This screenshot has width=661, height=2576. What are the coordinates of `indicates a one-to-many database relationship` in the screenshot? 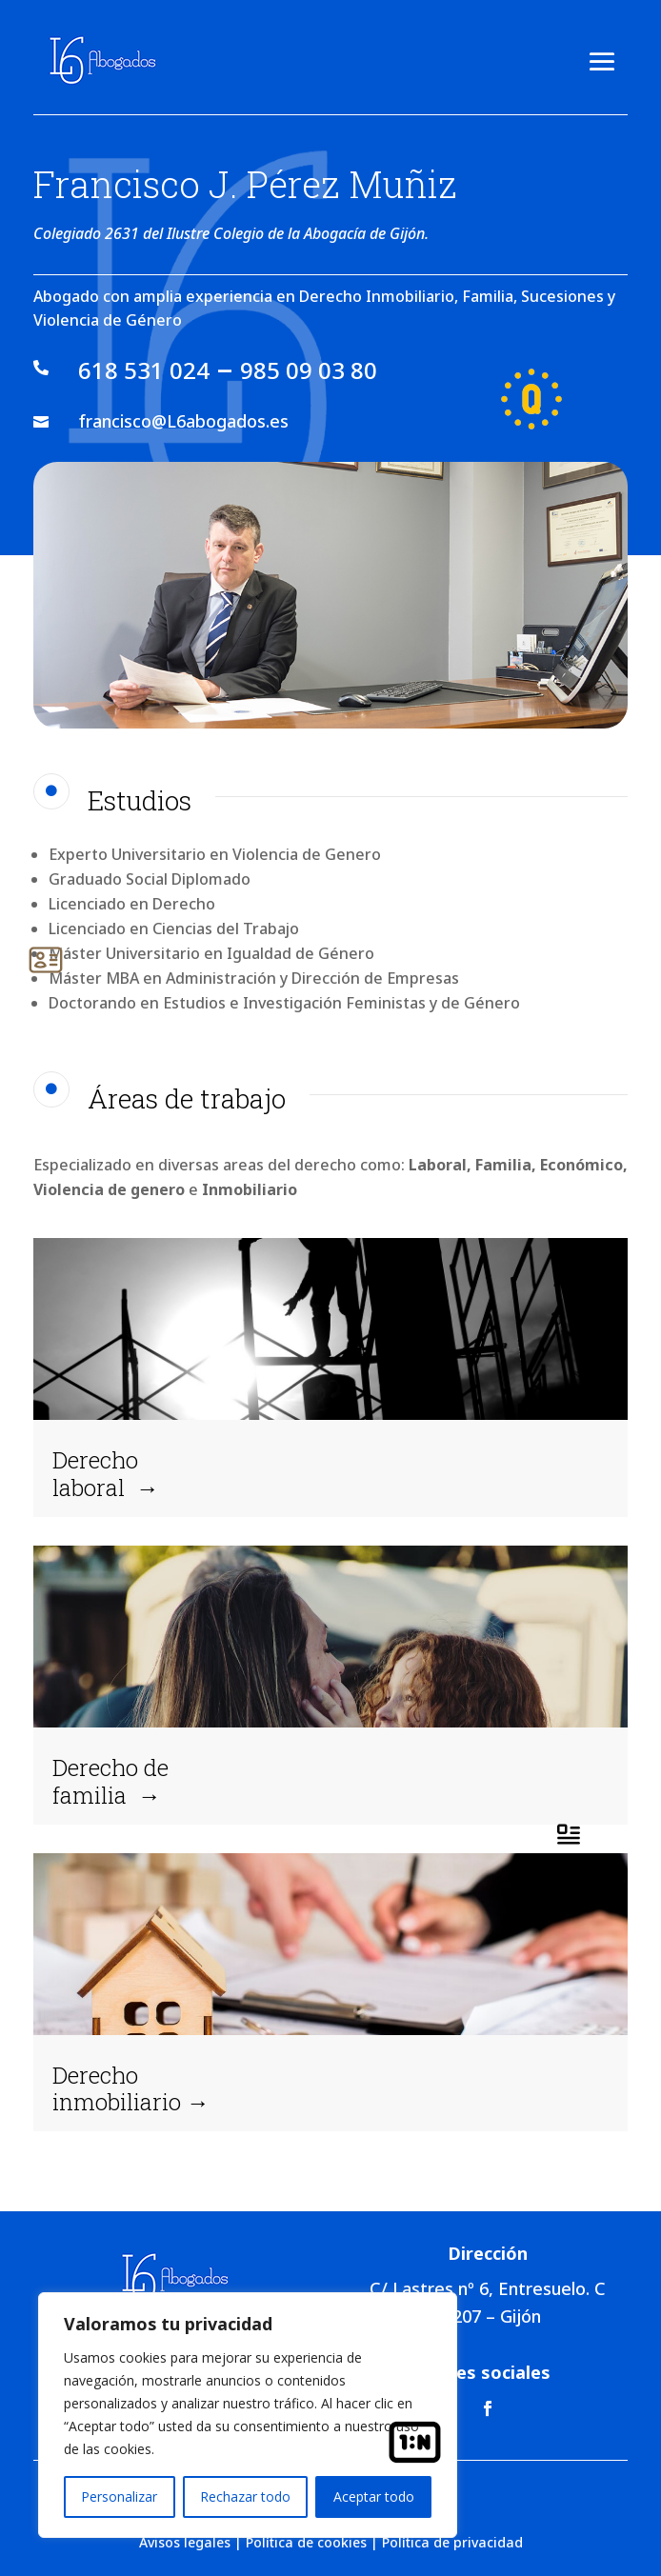 It's located at (414, 2442).